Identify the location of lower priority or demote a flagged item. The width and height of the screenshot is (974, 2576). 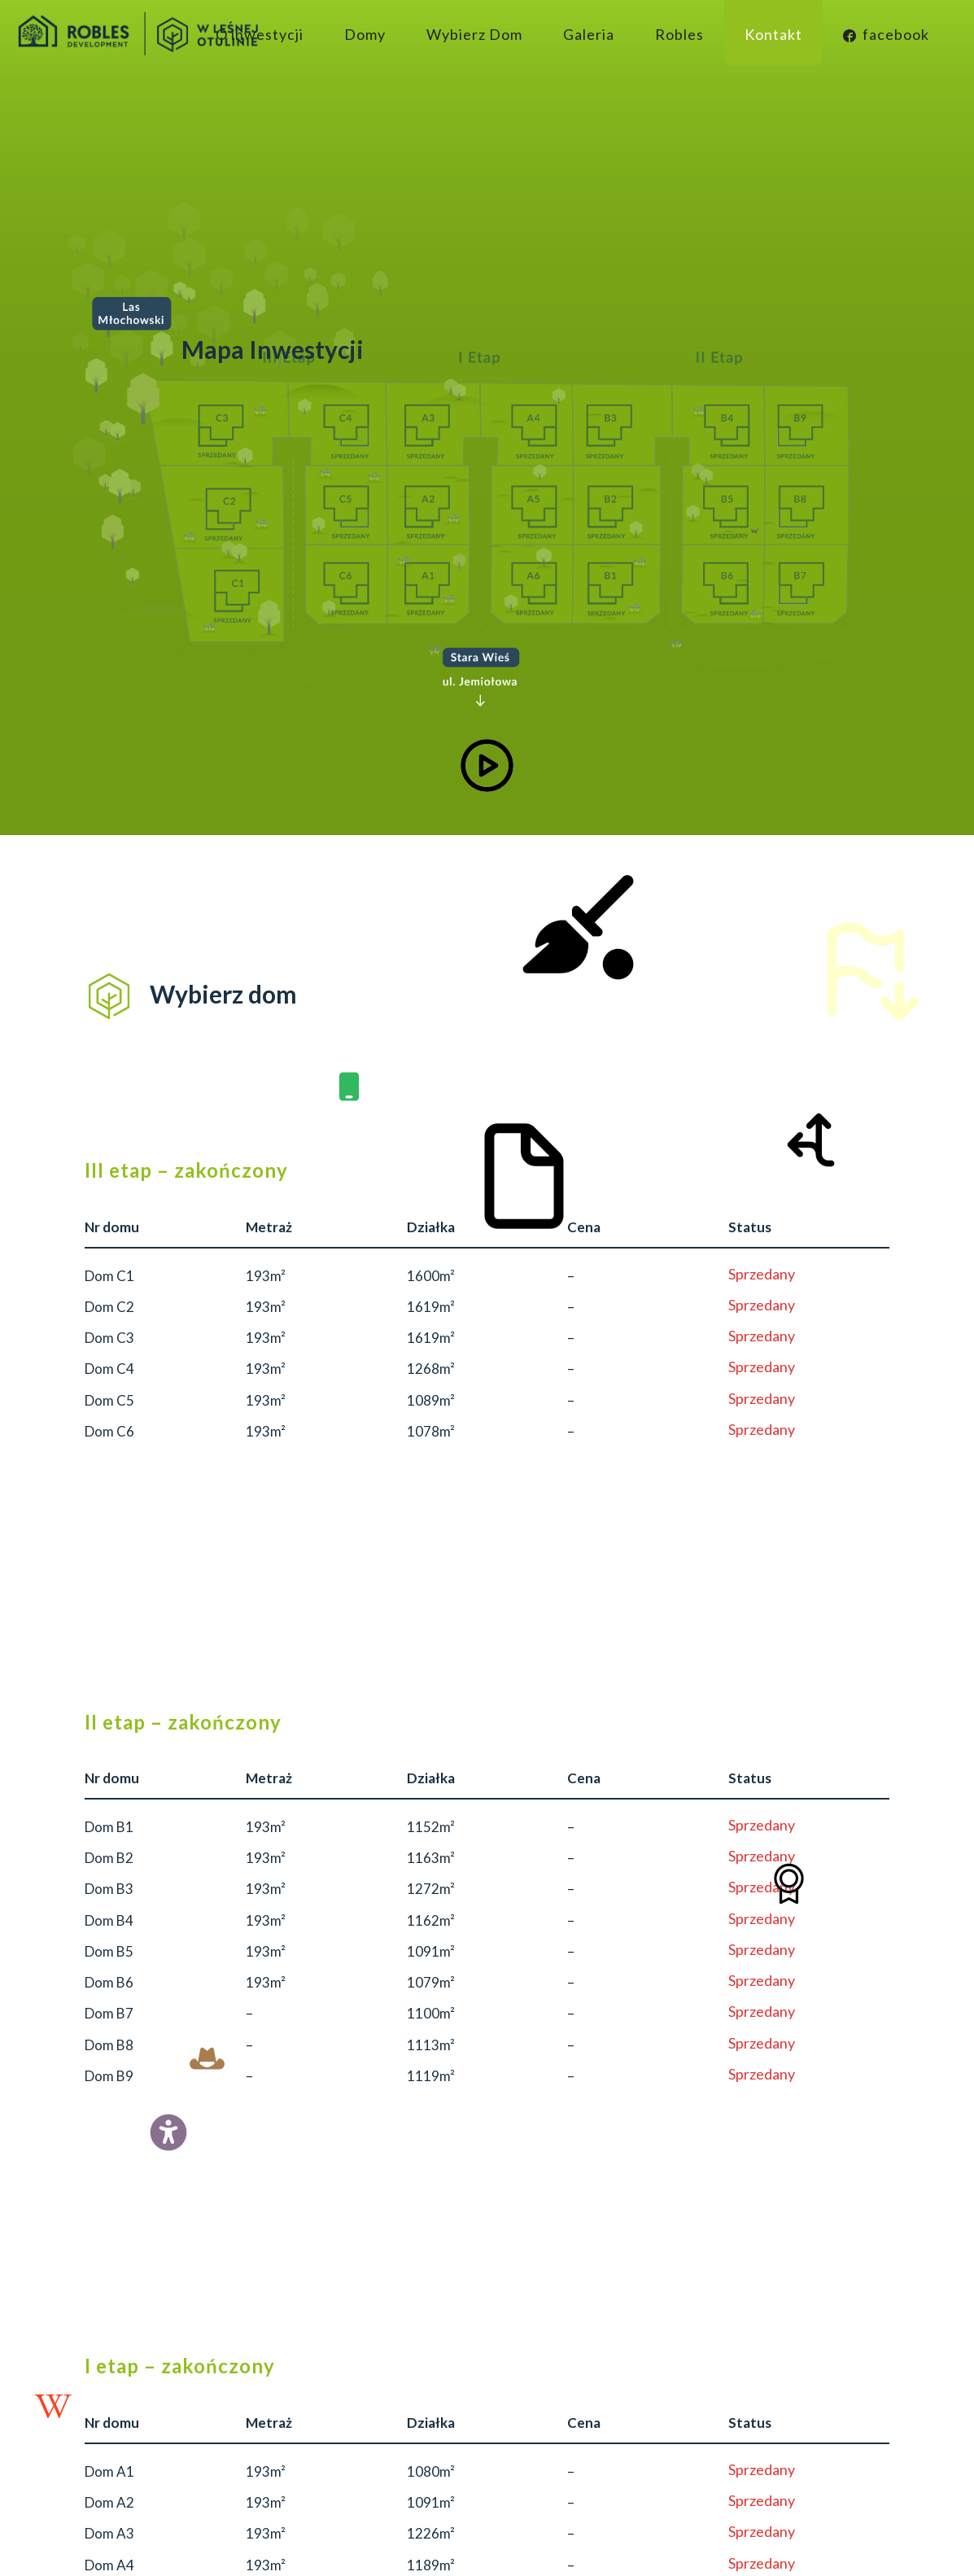
(866, 968).